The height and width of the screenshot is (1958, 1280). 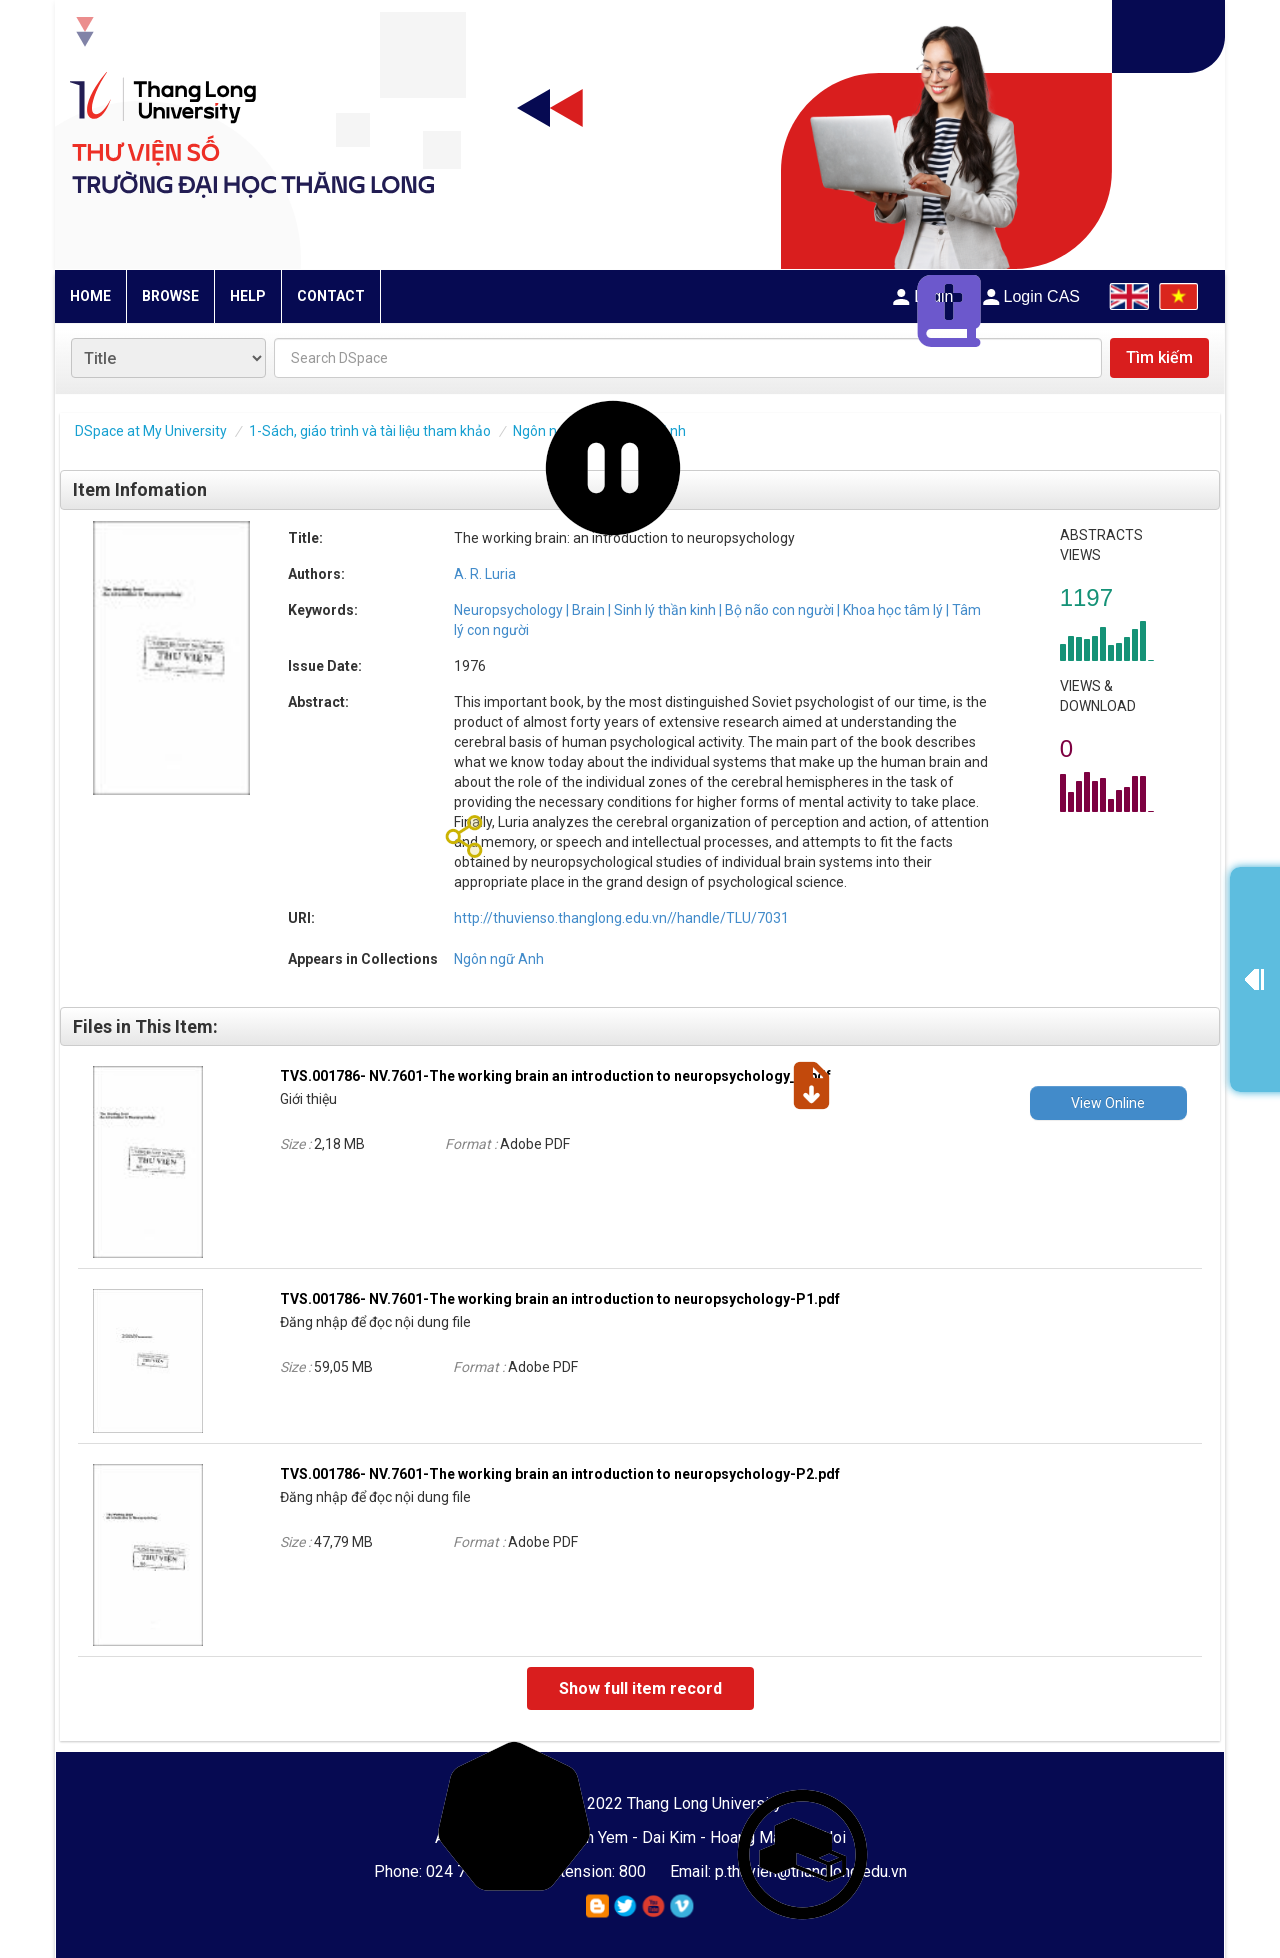 What do you see at coordinates (802, 1854) in the screenshot?
I see `indicates content is licensed for remixing` at bounding box center [802, 1854].